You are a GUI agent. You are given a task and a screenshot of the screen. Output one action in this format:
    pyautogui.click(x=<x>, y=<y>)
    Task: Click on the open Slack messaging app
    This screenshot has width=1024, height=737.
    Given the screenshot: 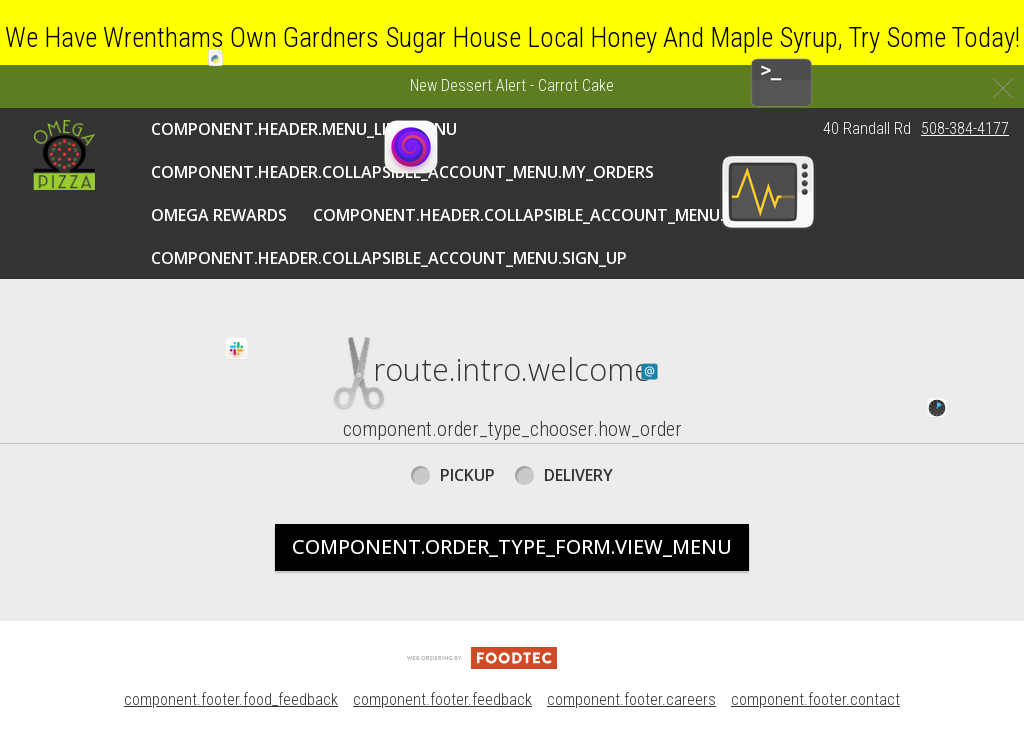 What is the action you would take?
    pyautogui.click(x=236, y=348)
    